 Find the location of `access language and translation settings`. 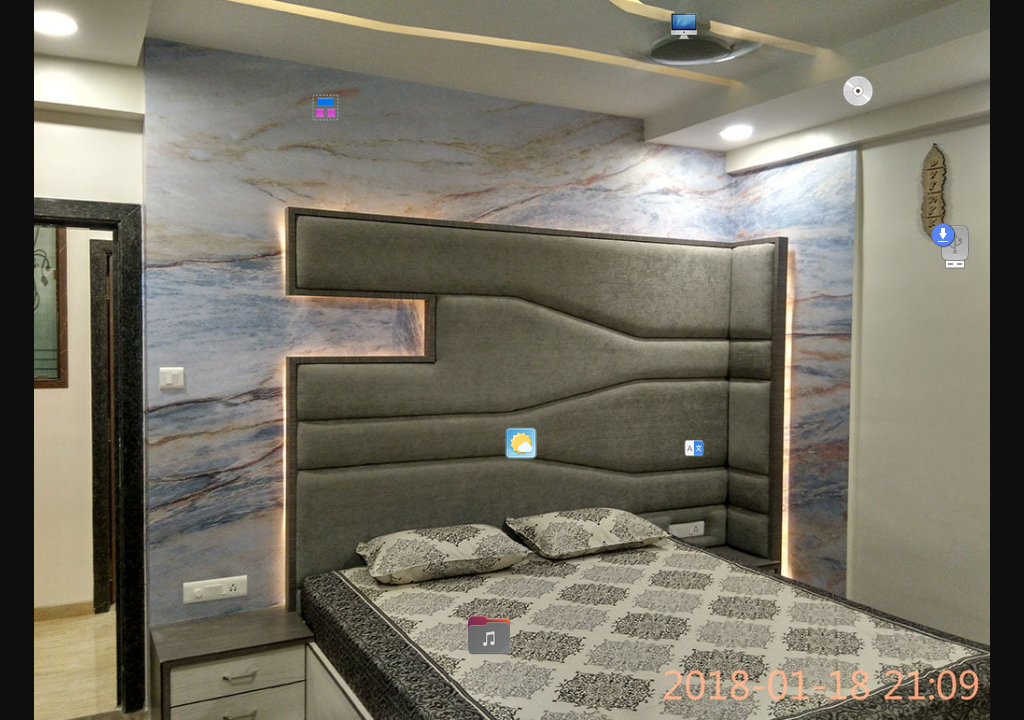

access language and translation settings is located at coordinates (694, 448).